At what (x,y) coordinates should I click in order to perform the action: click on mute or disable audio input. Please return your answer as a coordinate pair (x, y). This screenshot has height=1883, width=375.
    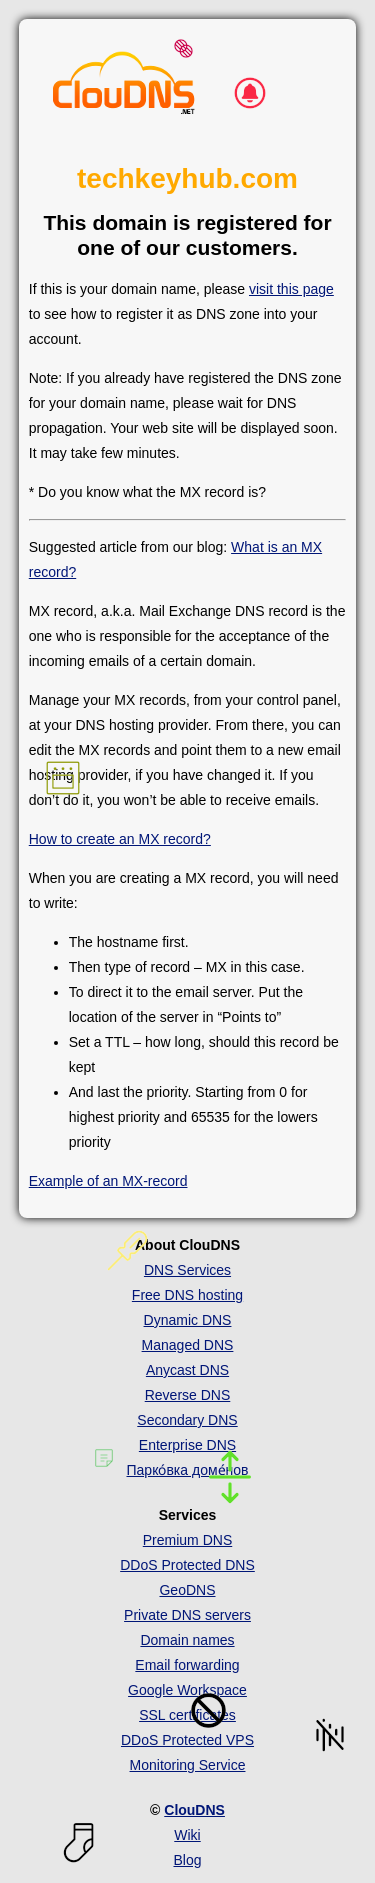
    Looking at the image, I should click on (330, 1735).